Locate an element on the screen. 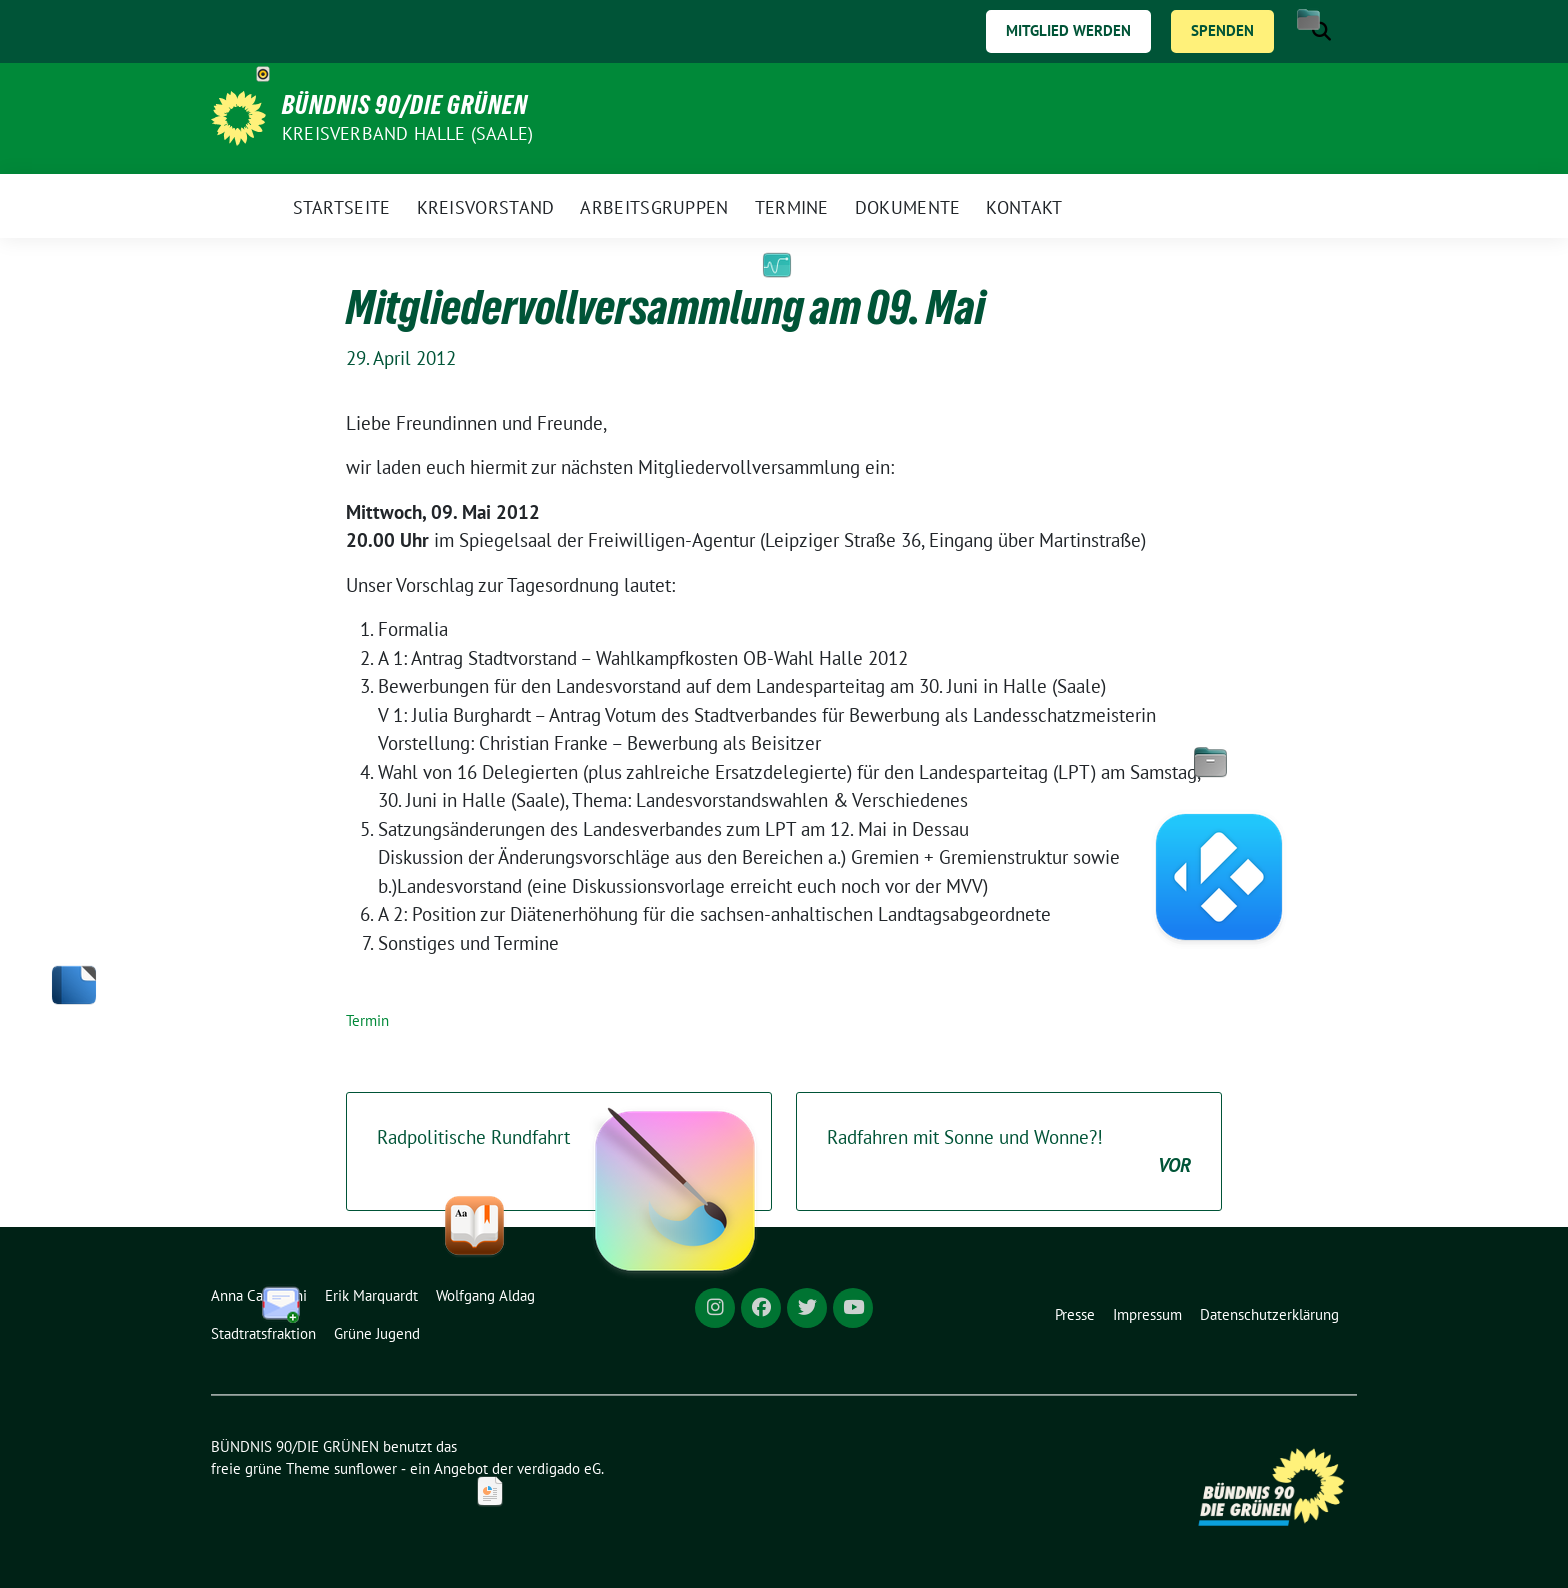  open krita digital painting application is located at coordinates (675, 1191).